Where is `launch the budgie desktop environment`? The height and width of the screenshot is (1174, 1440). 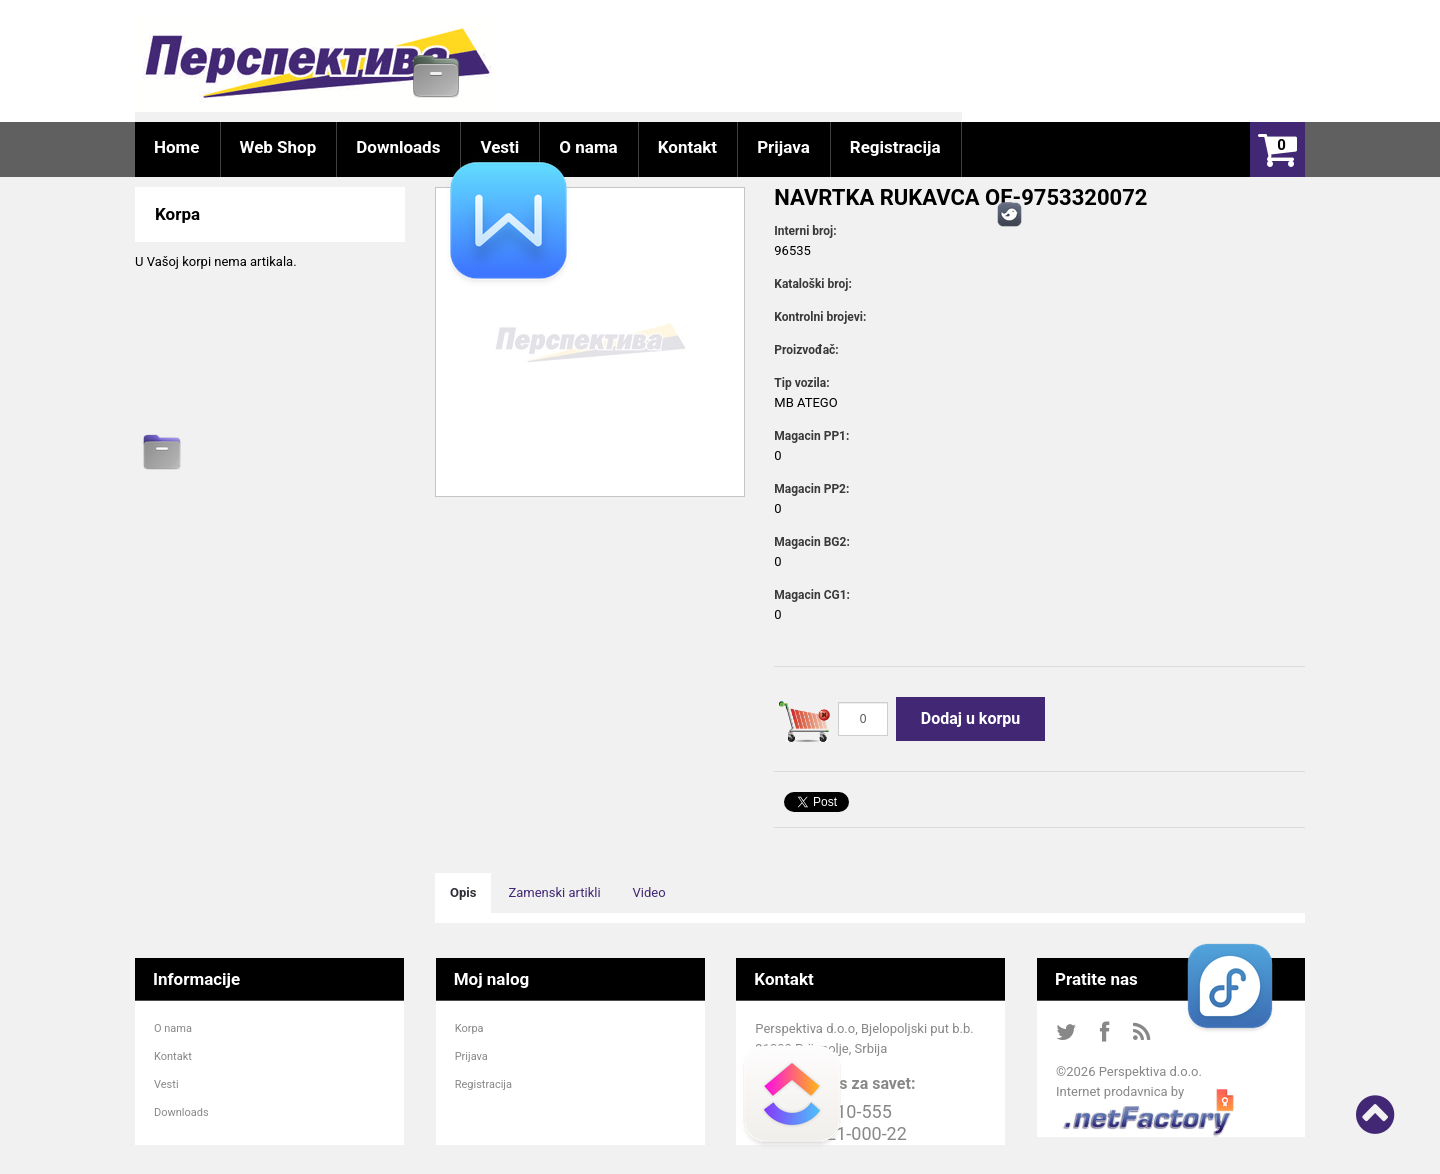
launch the budgie desktop environment is located at coordinates (1009, 214).